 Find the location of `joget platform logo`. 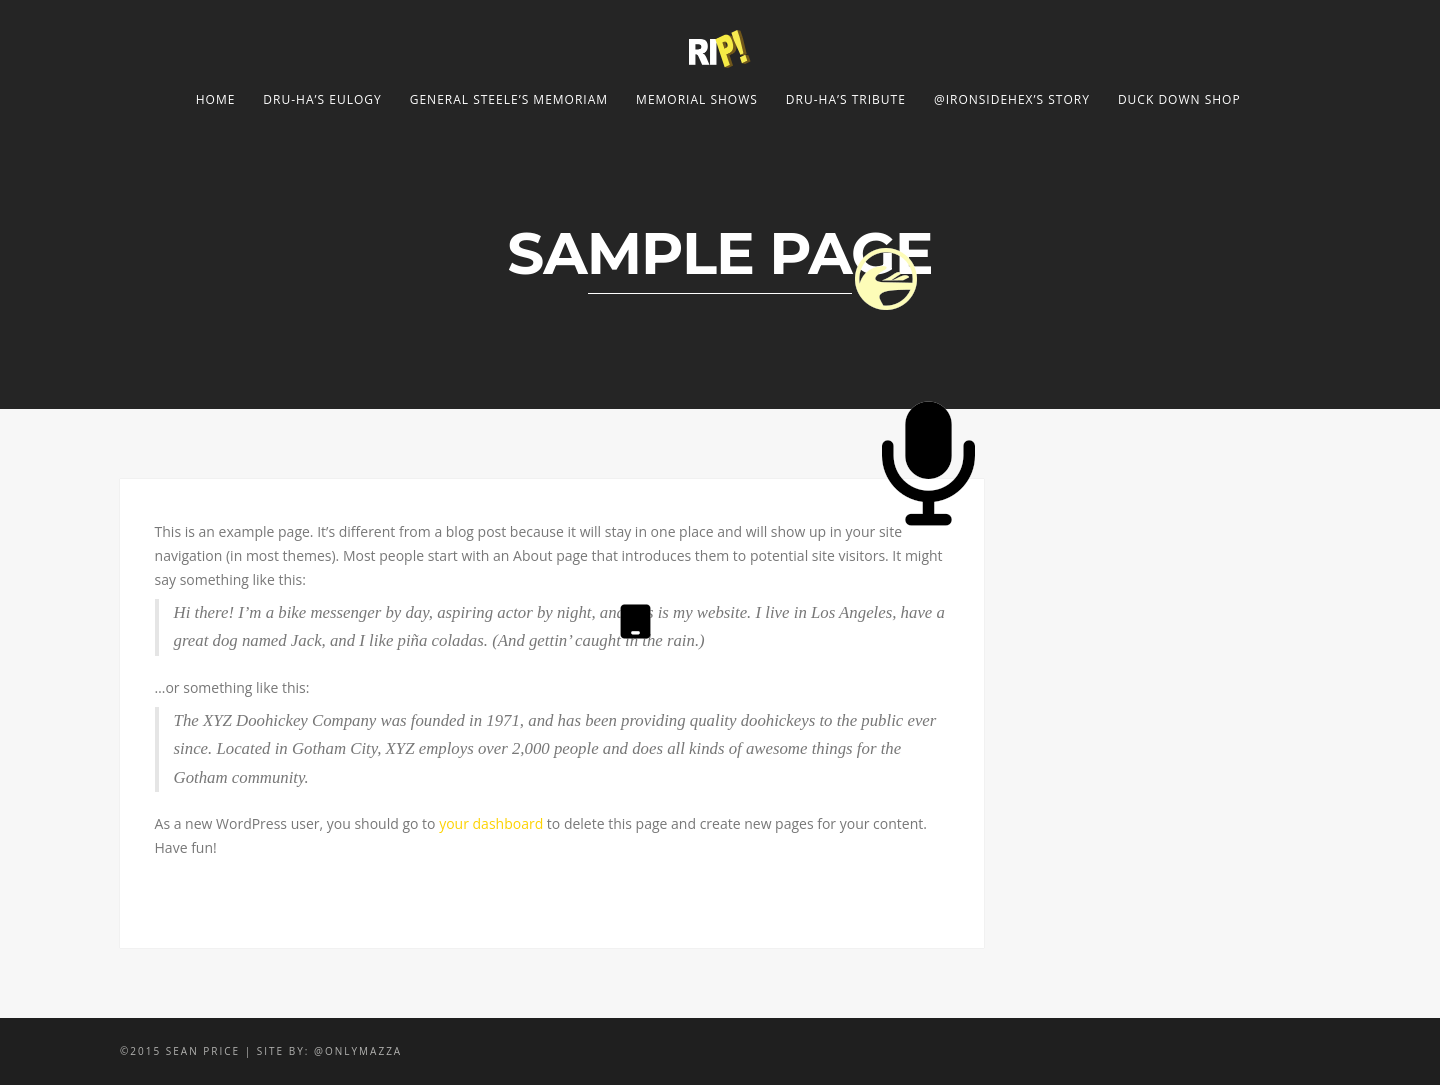

joget platform logo is located at coordinates (886, 279).